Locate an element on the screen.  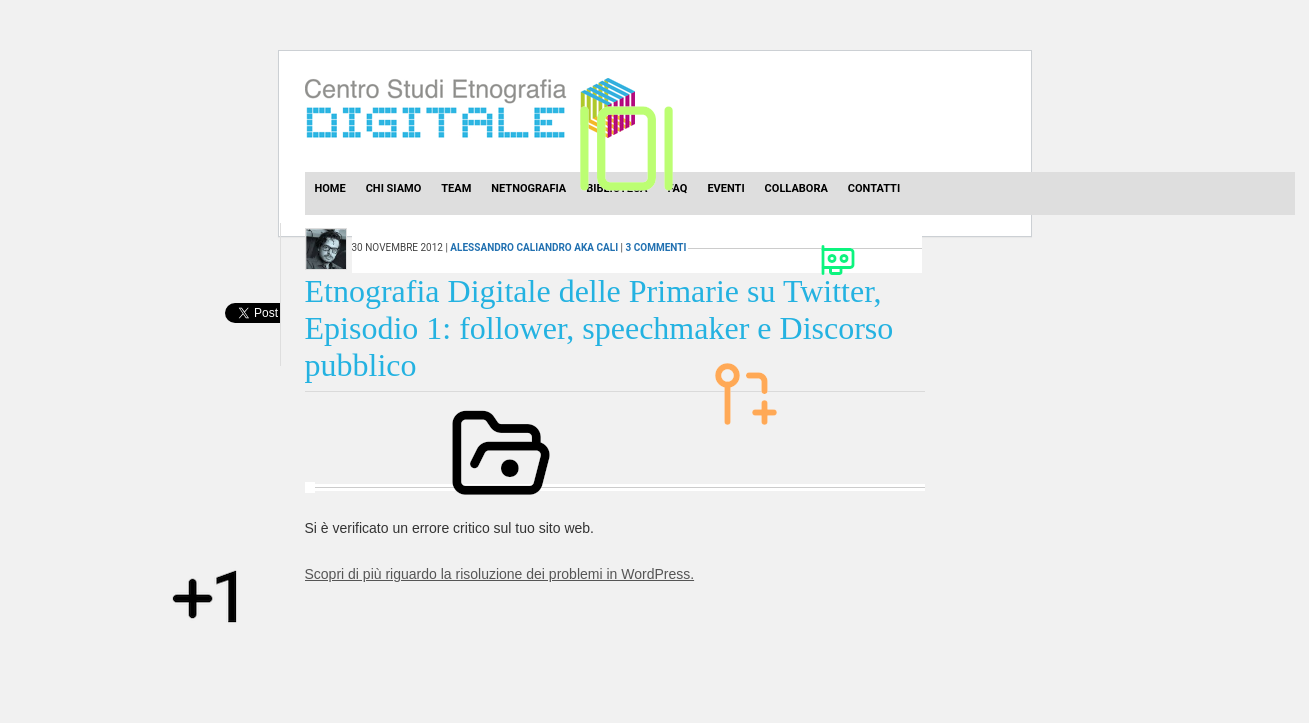
view graphics card or GPU information is located at coordinates (838, 260).